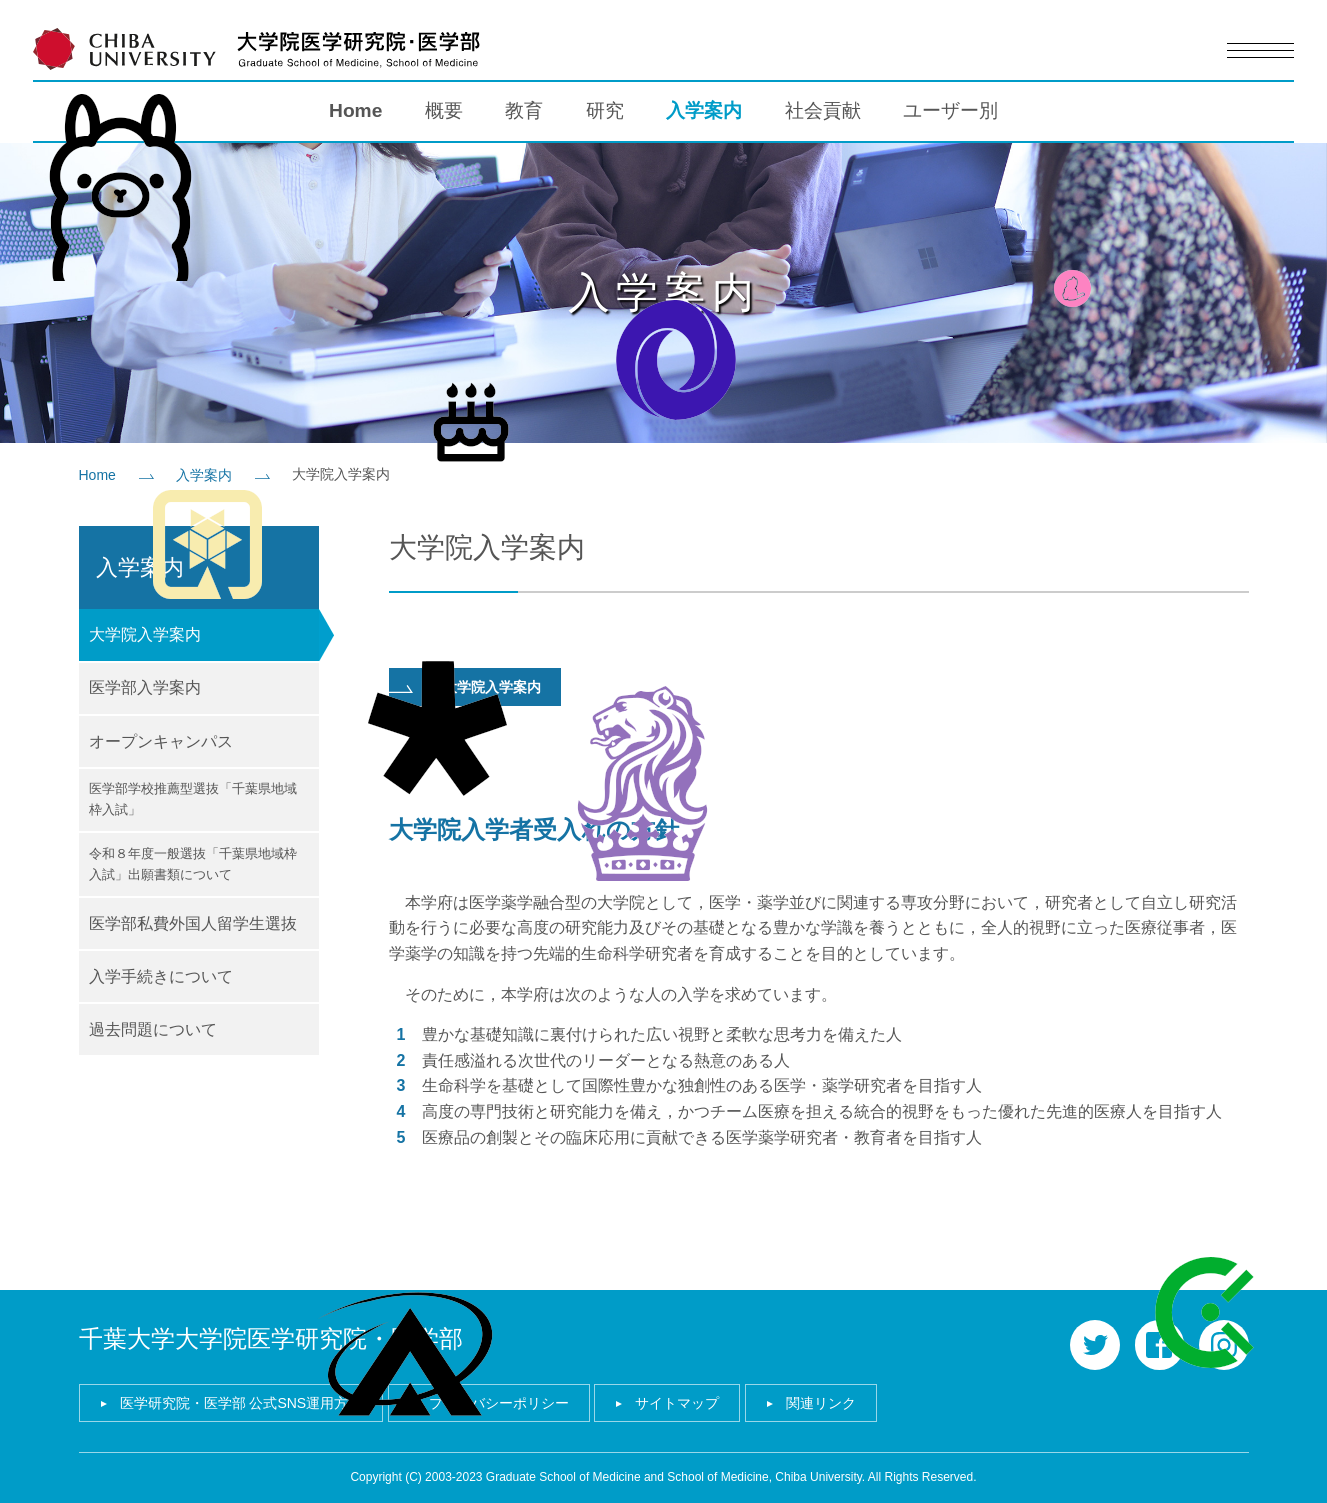 The width and height of the screenshot is (1327, 1503). Describe the element at coordinates (120, 187) in the screenshot. I see `open the Ollama application` at that location.